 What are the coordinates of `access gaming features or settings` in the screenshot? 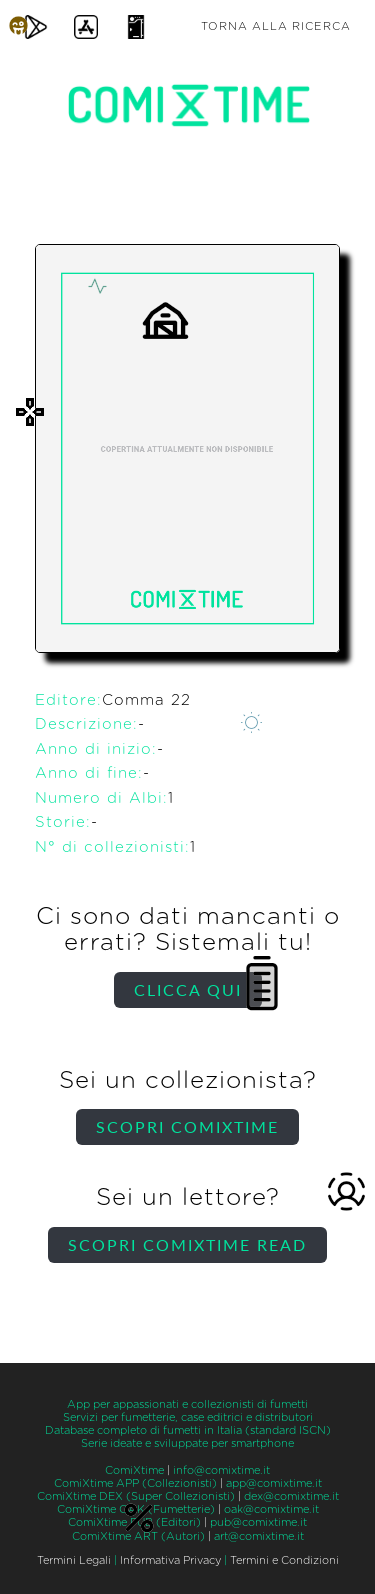 It's located at (30, 412).